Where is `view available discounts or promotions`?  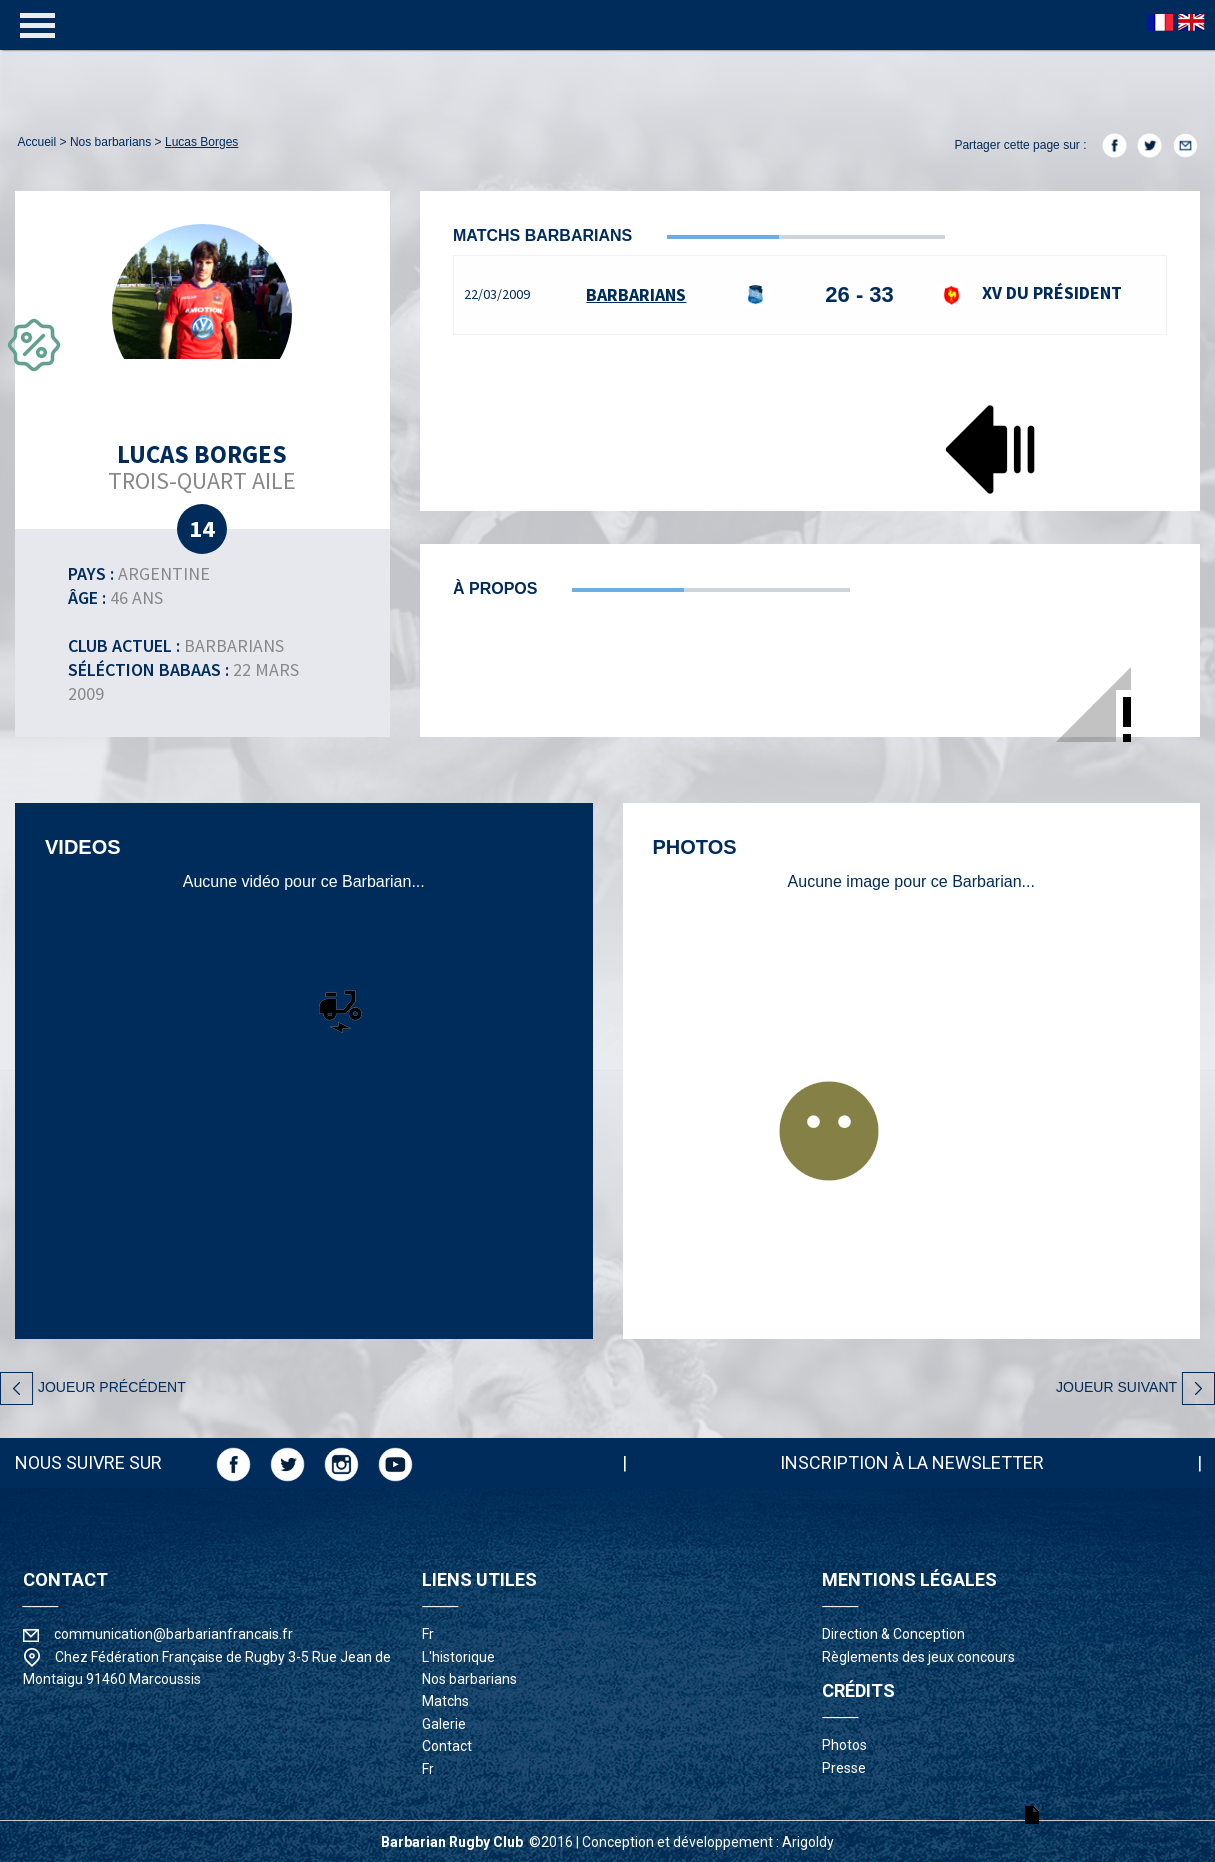 view available discounts or promotions is located at coordinates (34, 345).